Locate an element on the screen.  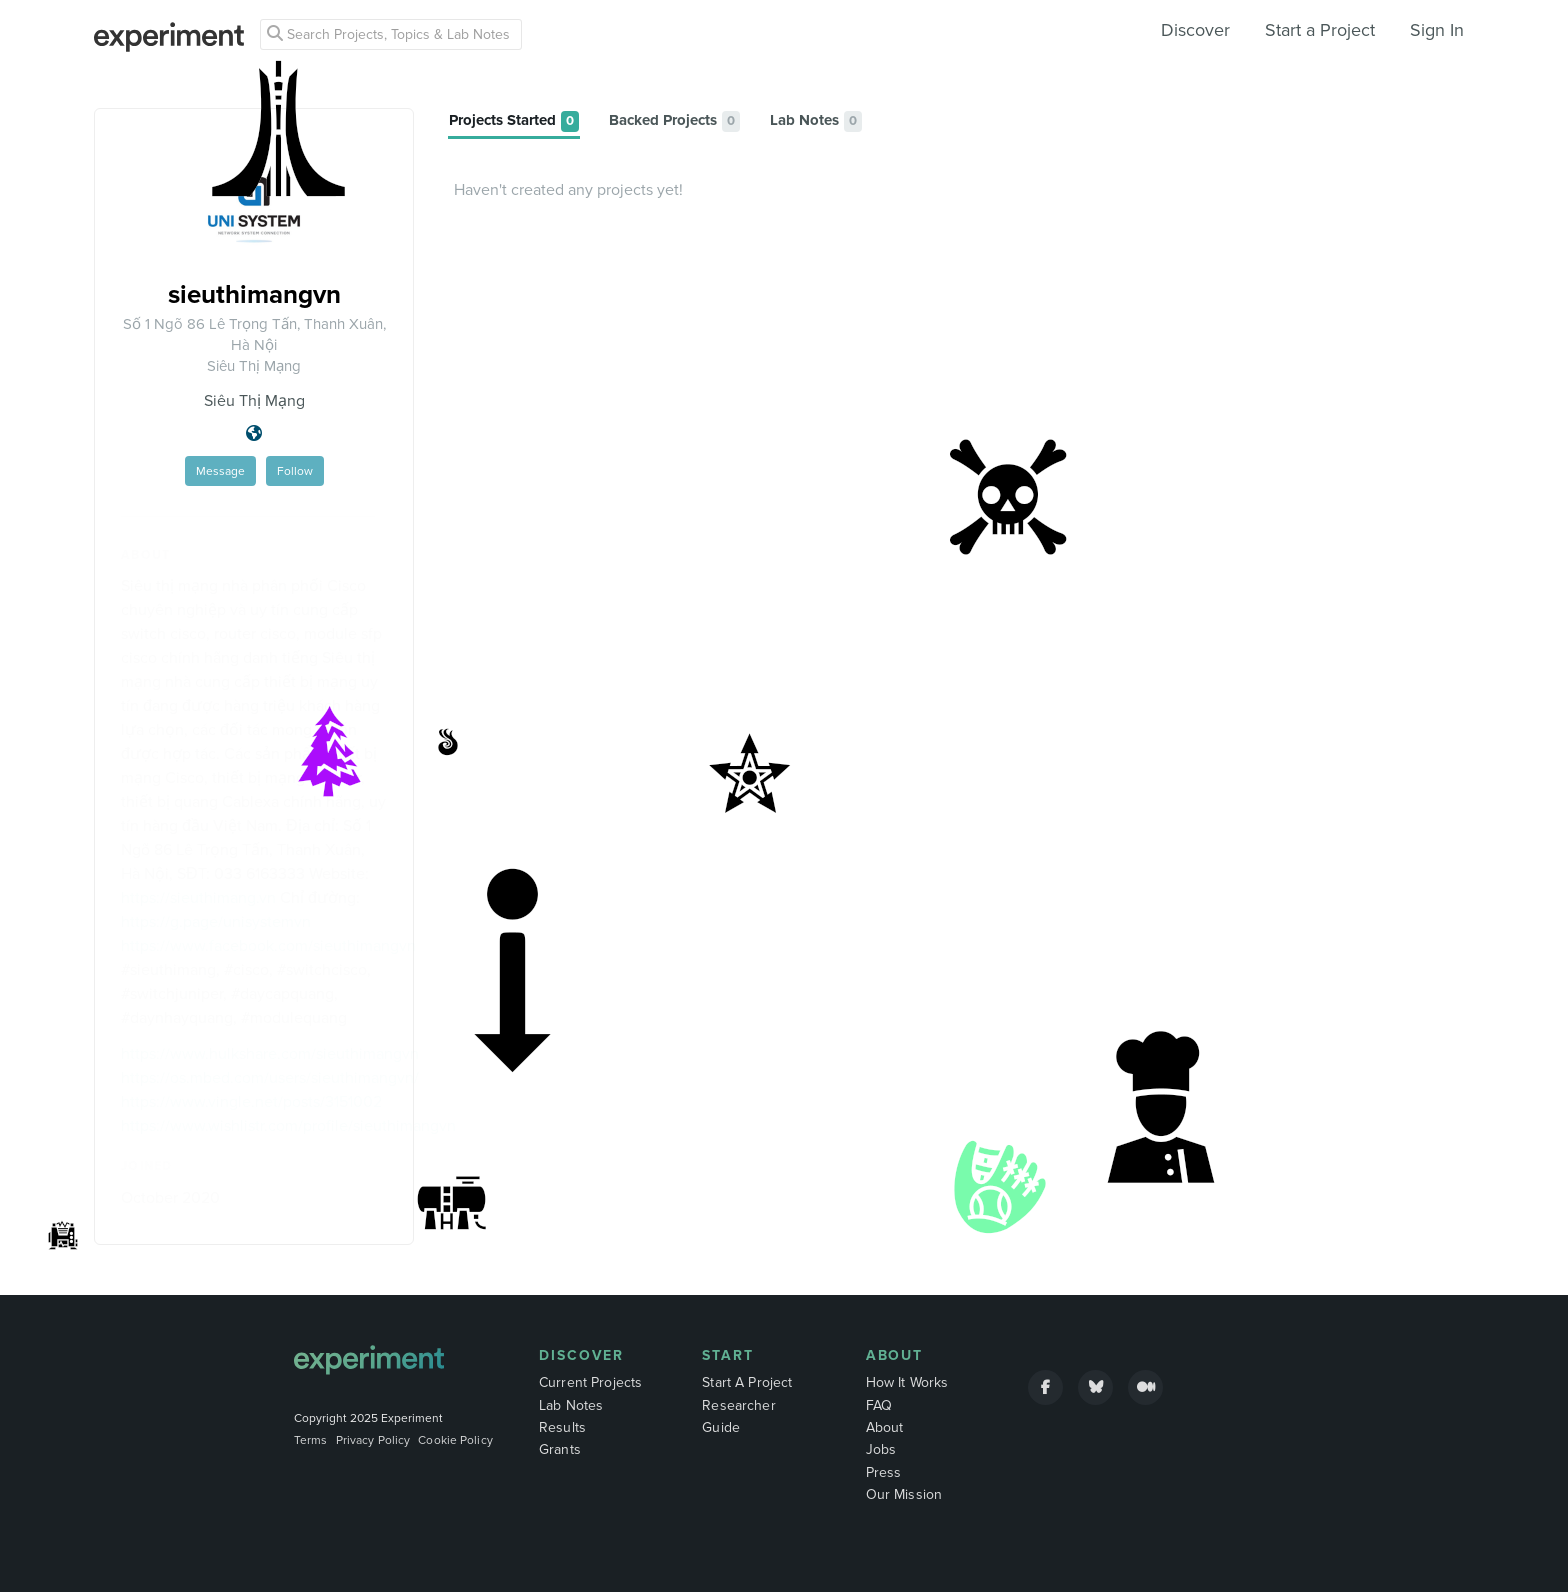
indicates a forest or nature area on a map is located at coordinates (331, 751).